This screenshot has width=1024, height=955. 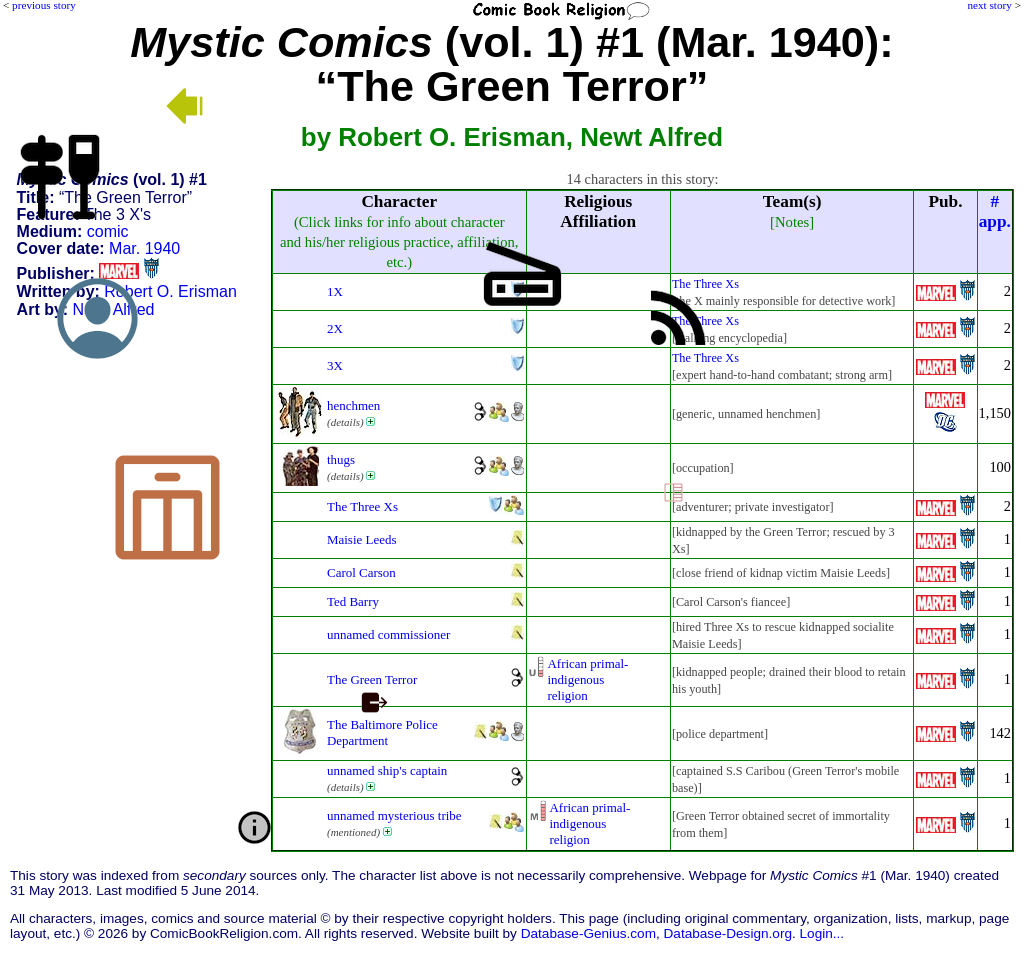 What do you see at coordinates (254, 827) in the screenshot?
I see `view more information about this item` at bounding box center [254, 827].